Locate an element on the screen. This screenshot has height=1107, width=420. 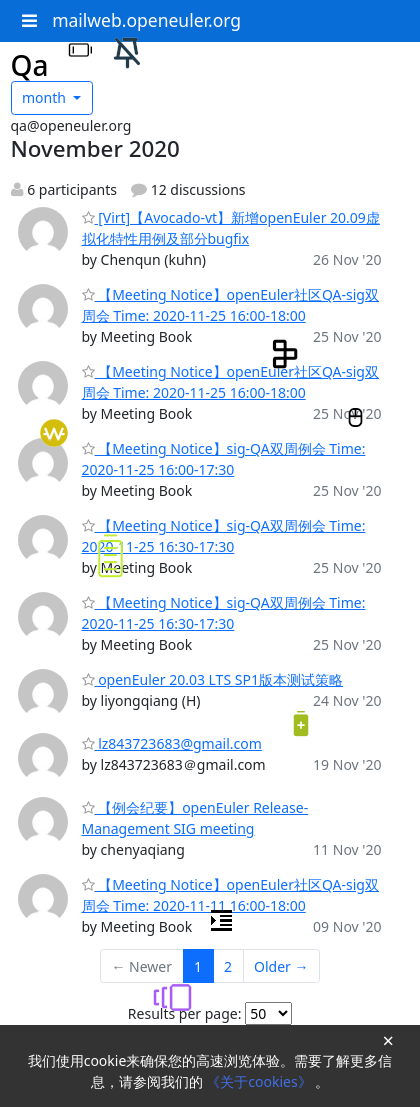
indicates low battery status is located at coordinates (80, 50).